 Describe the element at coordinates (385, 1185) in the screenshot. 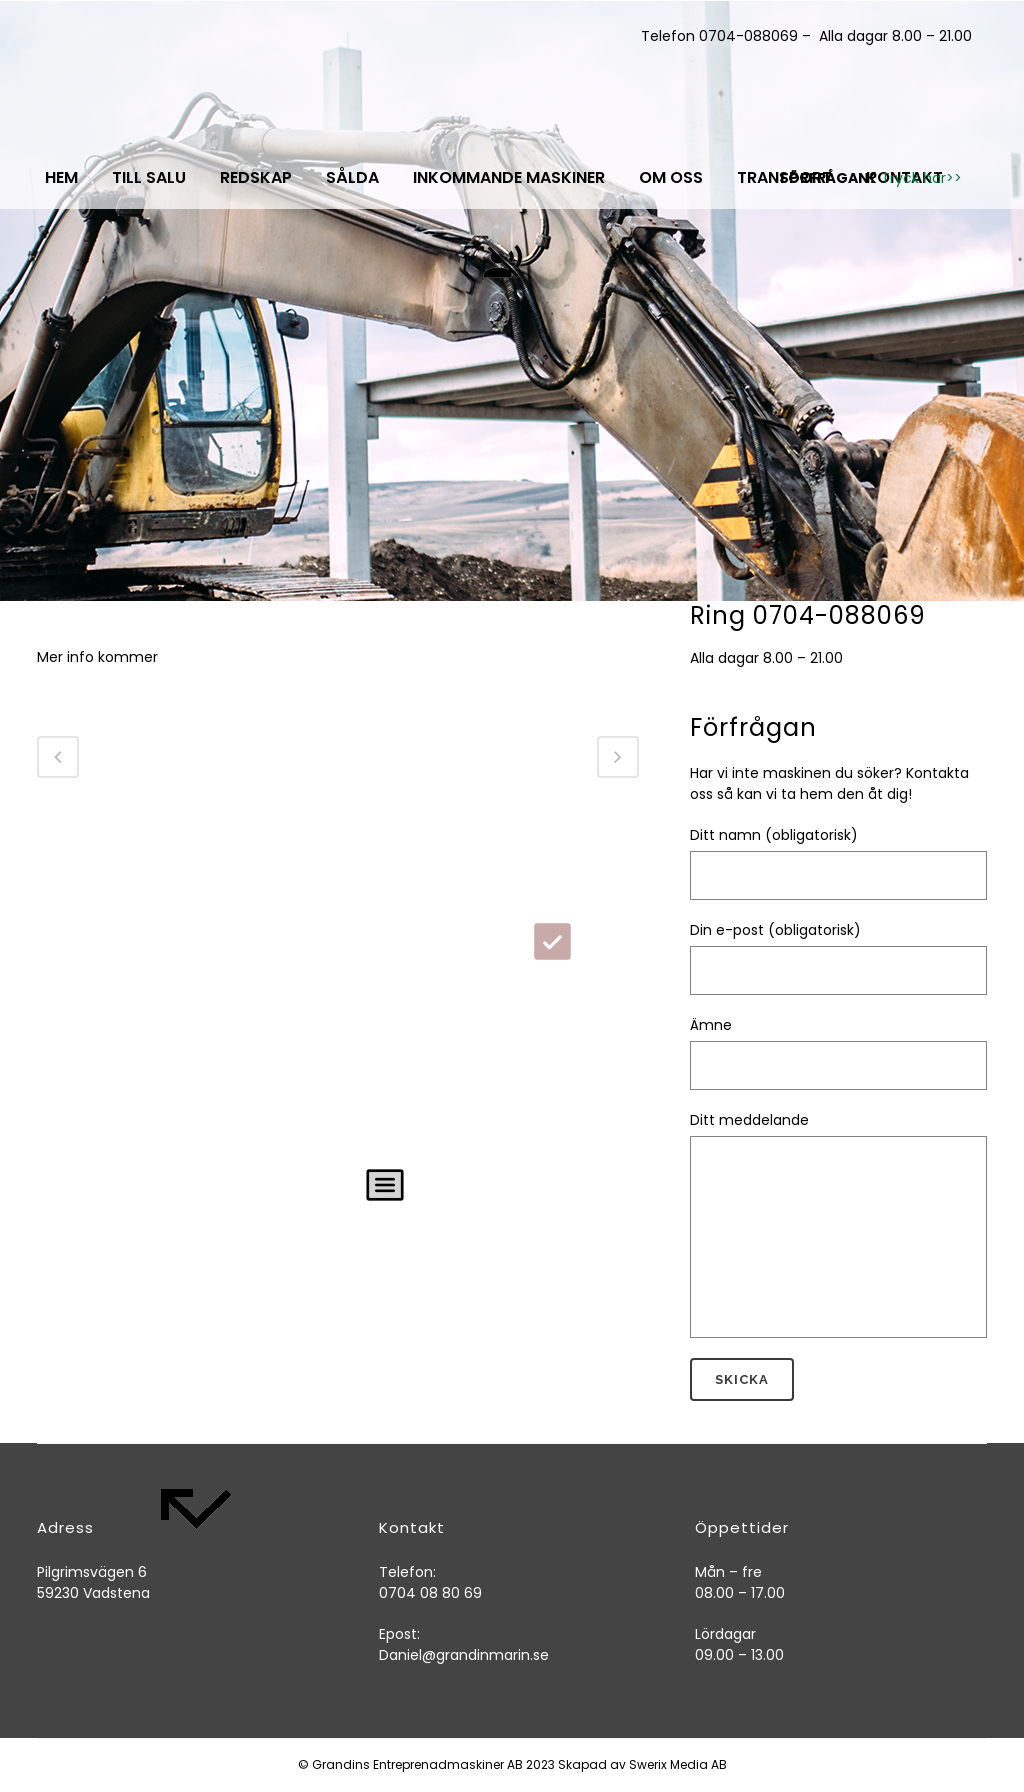

I see `view article or document content` at that location.